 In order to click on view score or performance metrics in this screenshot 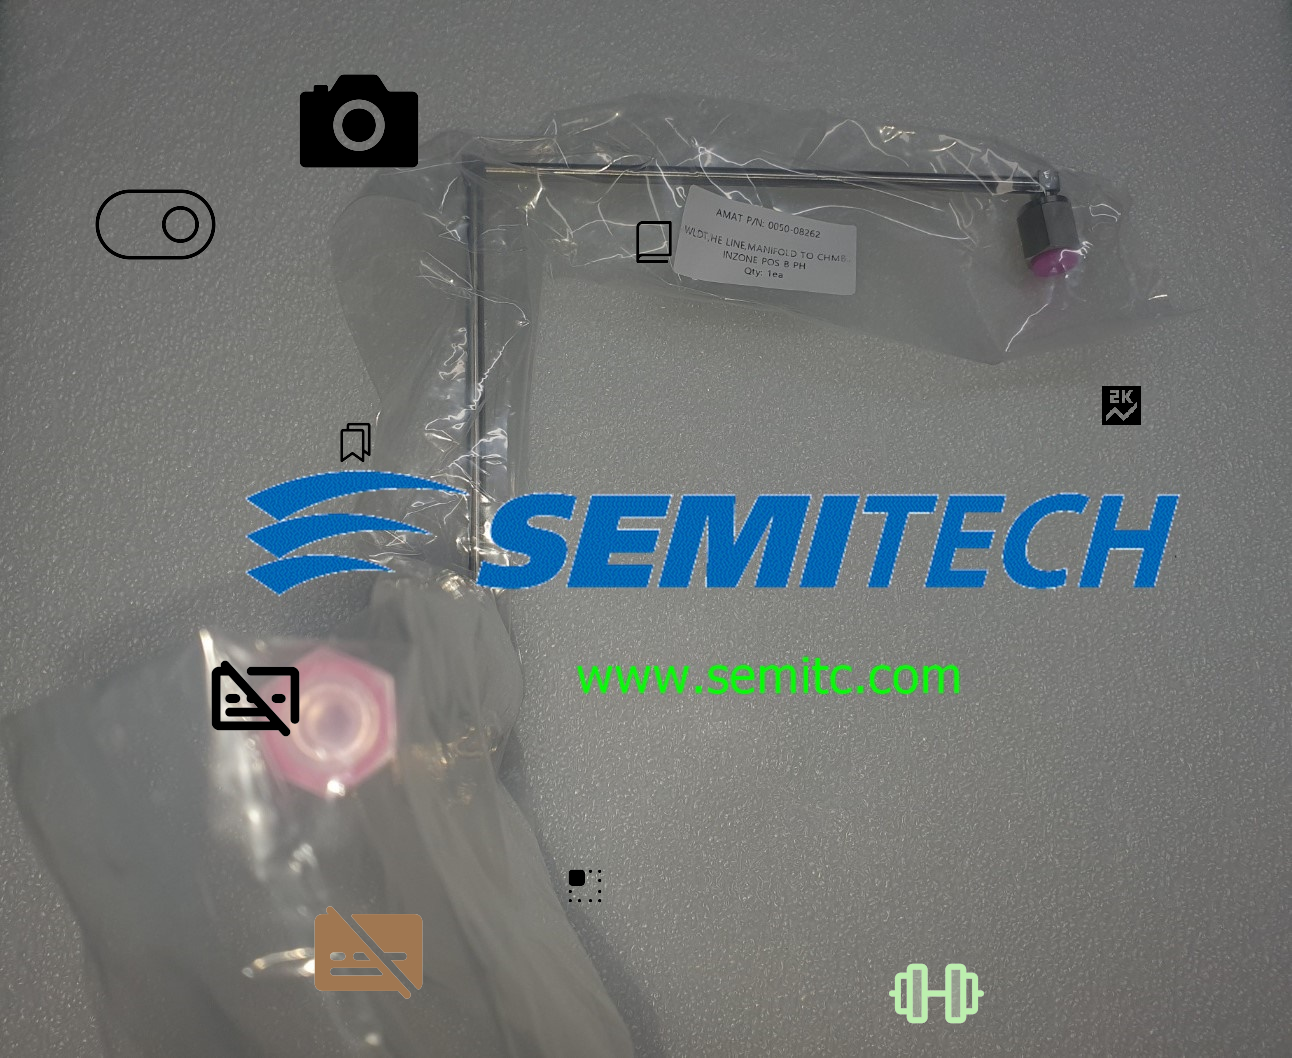, I will do `click(1121, 405)`.